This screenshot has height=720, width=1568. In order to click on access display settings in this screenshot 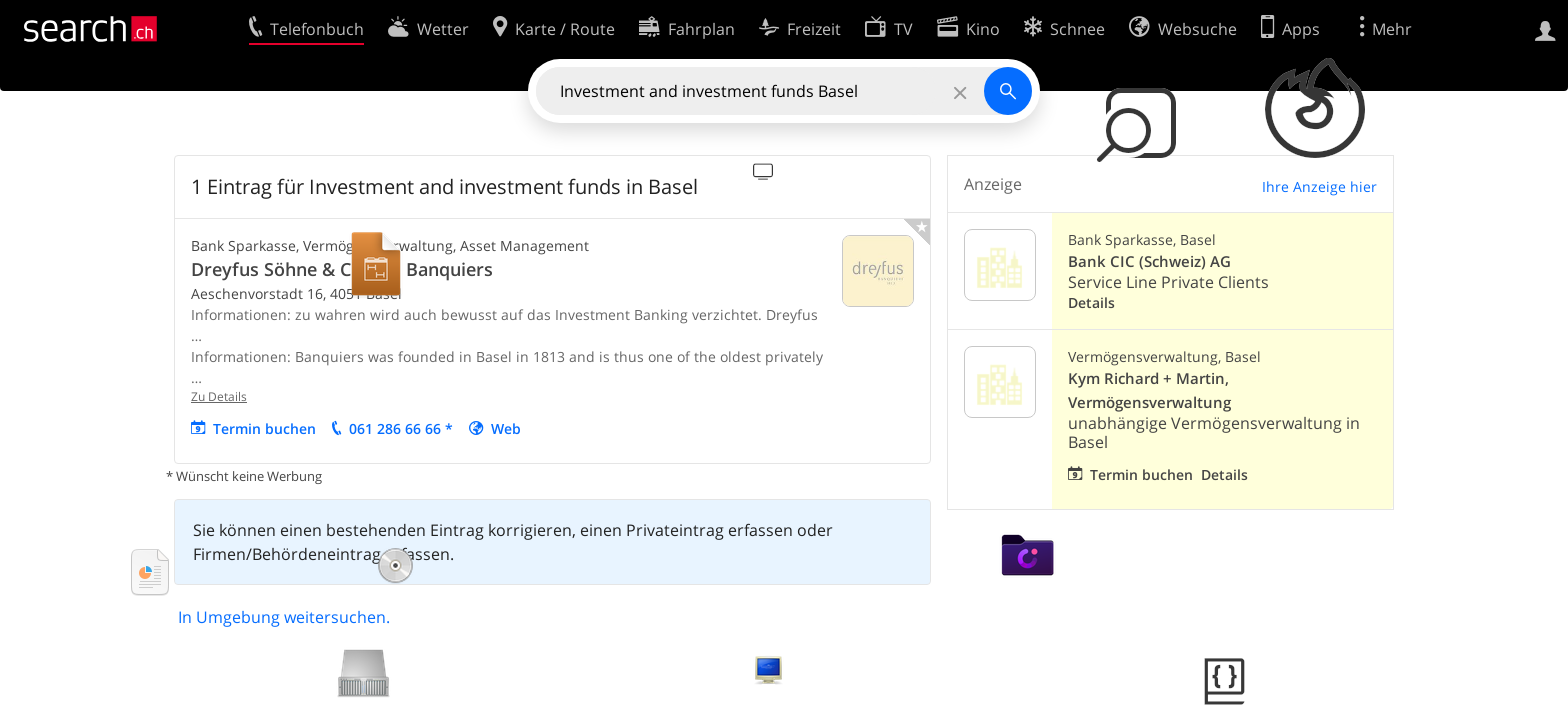, I will do `click(763, 171)`.